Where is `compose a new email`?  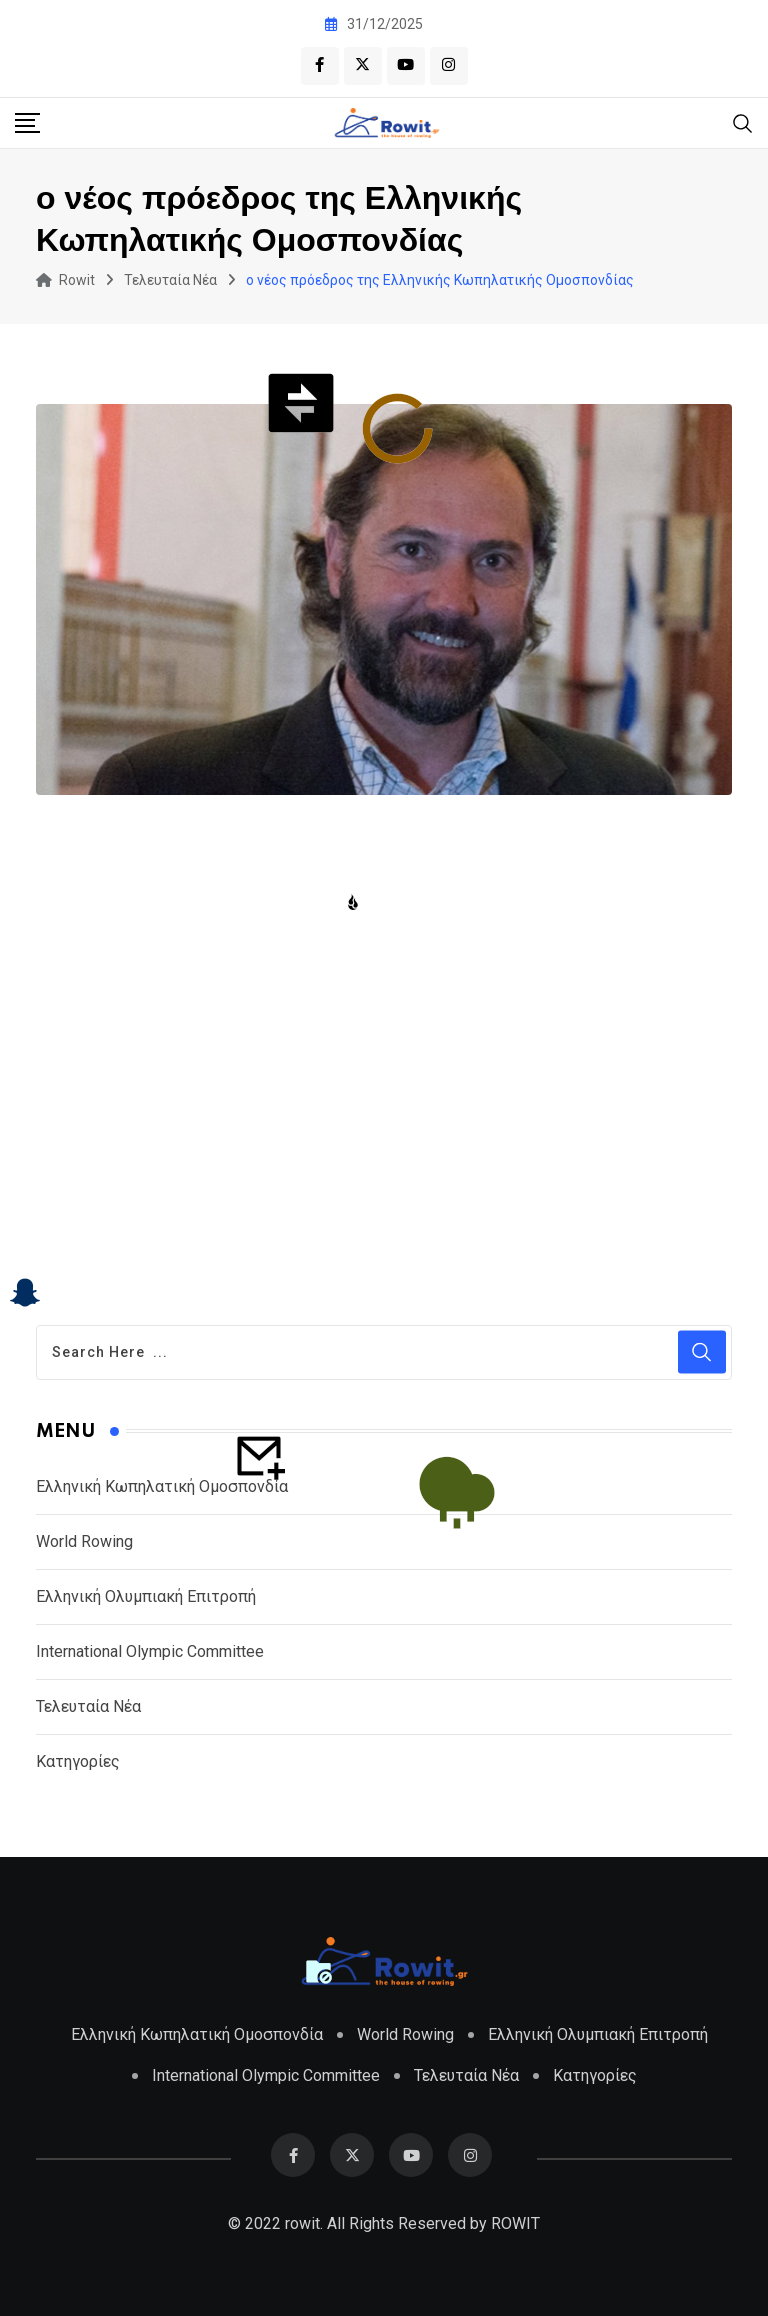 compose a new email is located at coordinates (259, 1456).